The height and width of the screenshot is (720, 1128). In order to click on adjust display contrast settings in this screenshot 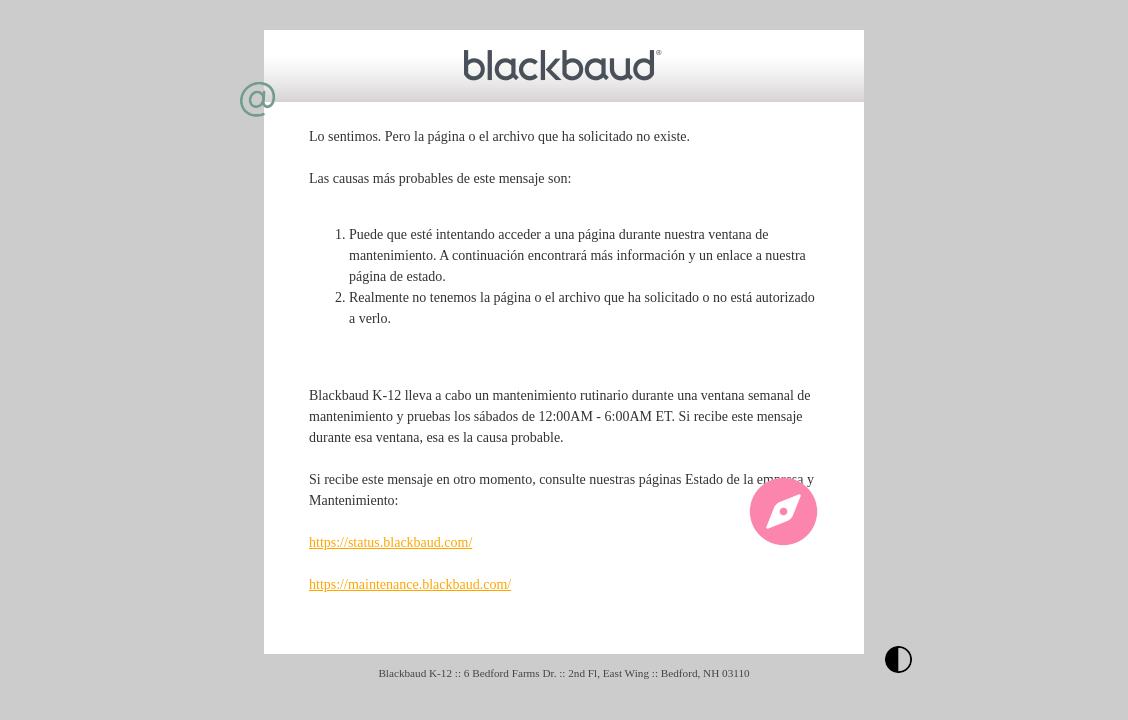, I will do `click(898, 659)`.